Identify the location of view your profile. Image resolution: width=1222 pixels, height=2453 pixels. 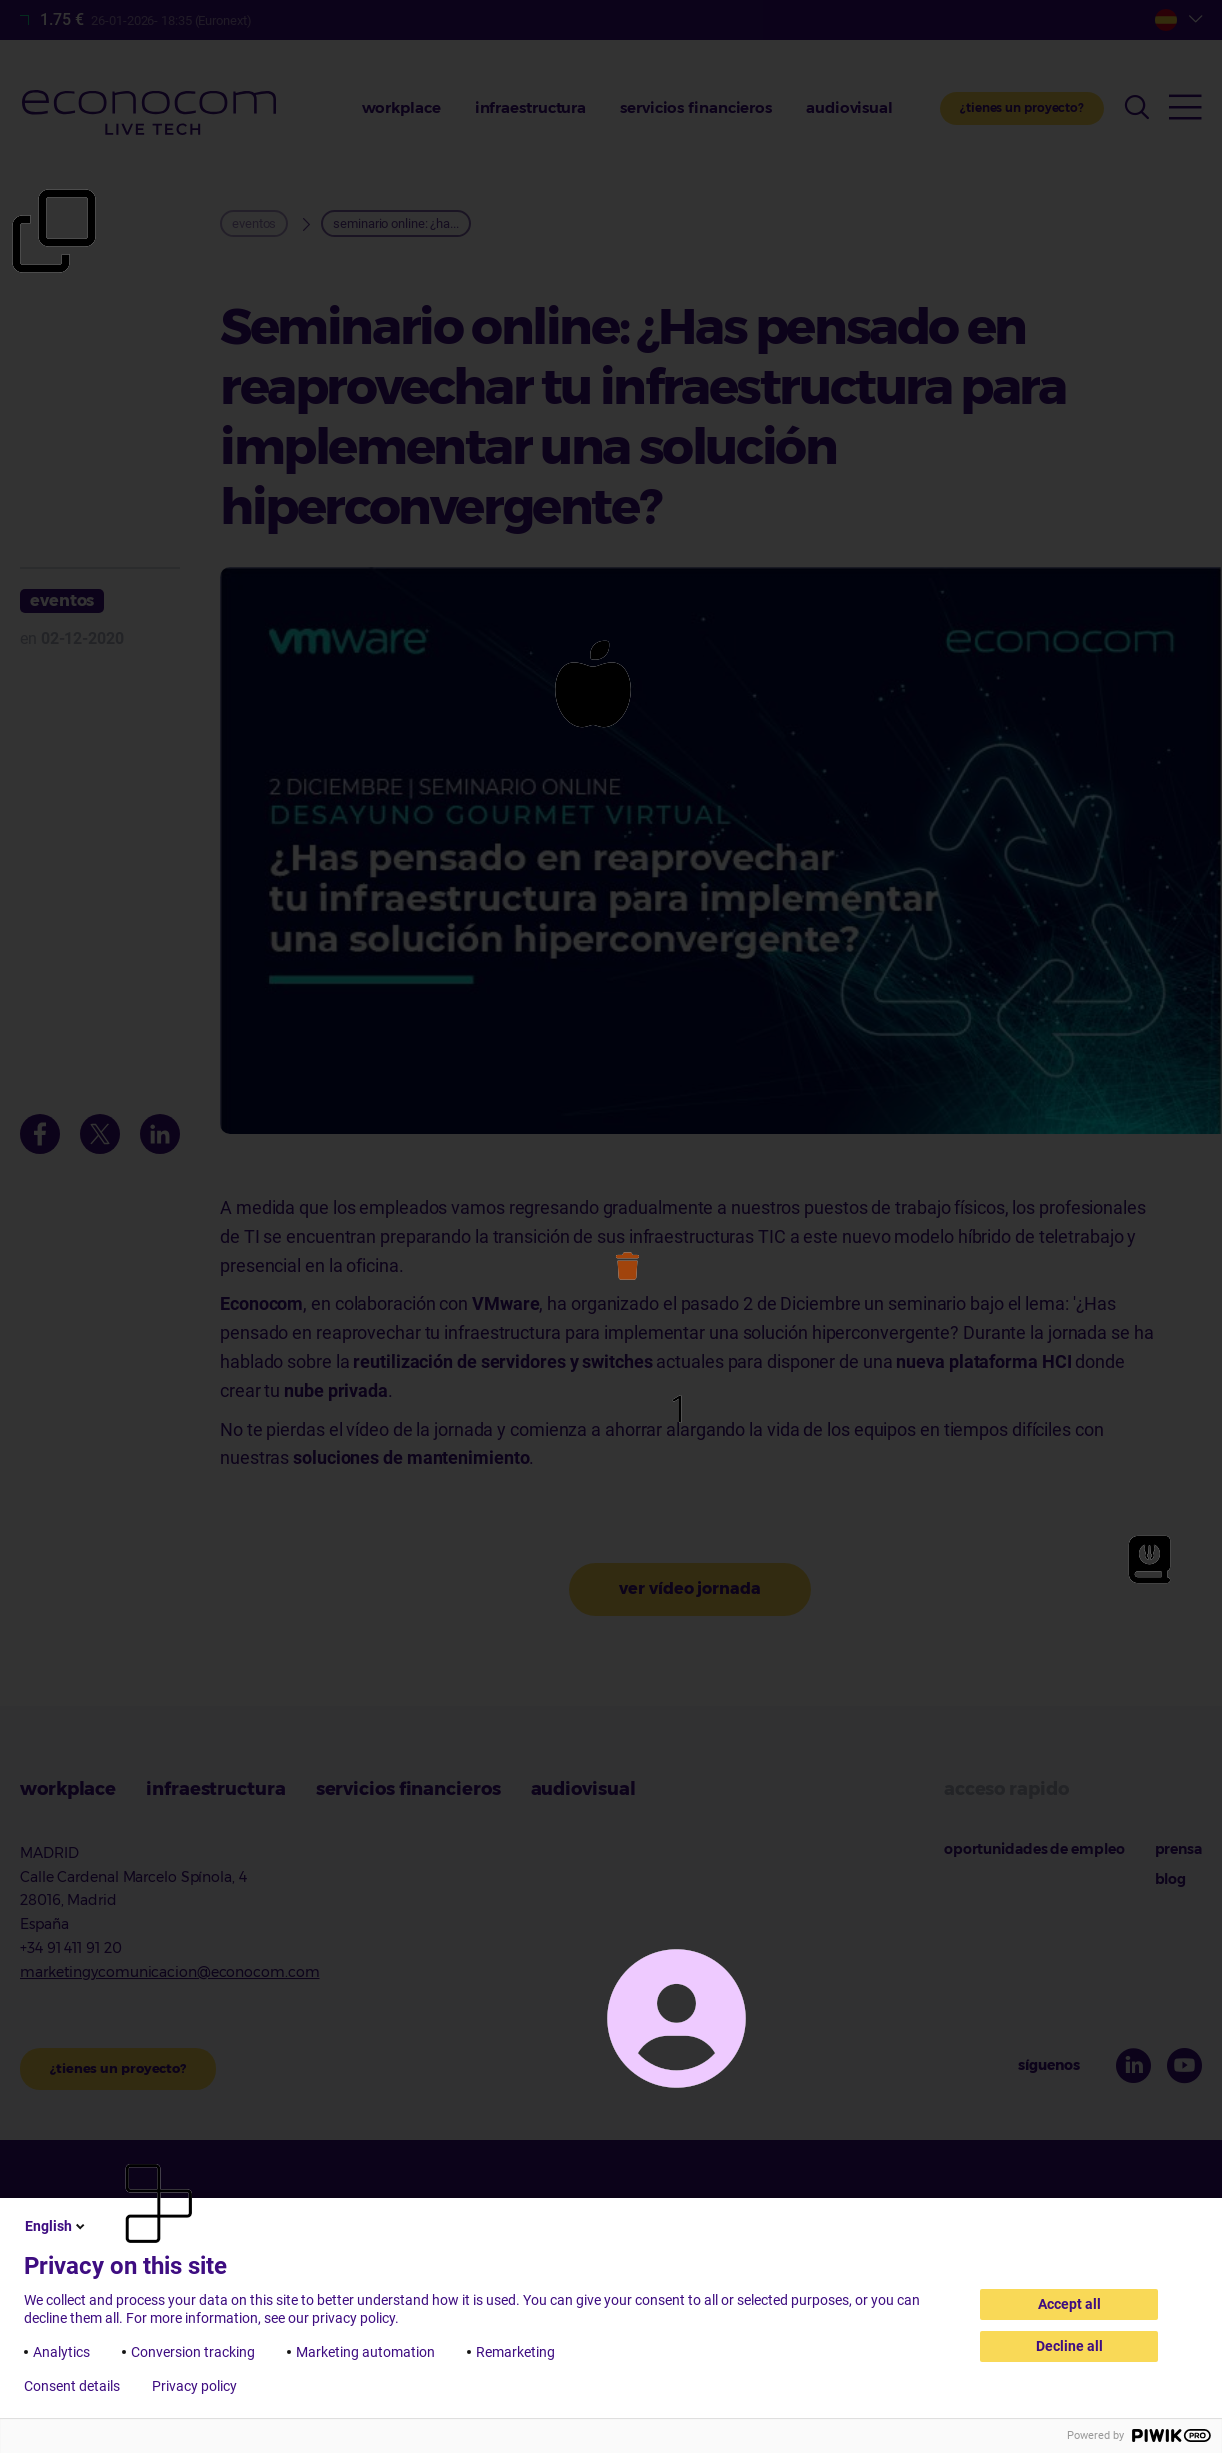
(676, 2018).